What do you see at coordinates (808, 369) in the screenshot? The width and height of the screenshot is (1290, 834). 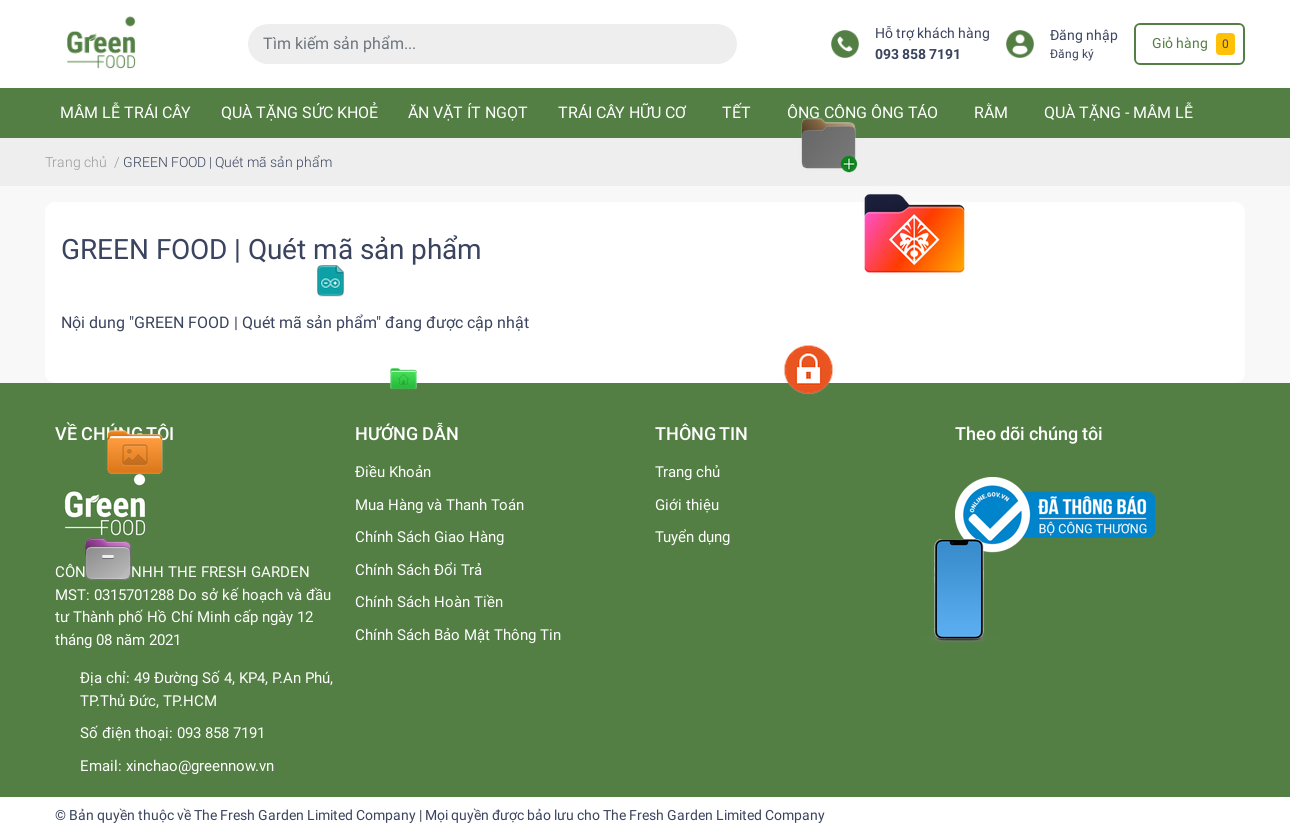 I see `access screen lock or security settings` at bounding box center [808, 369].